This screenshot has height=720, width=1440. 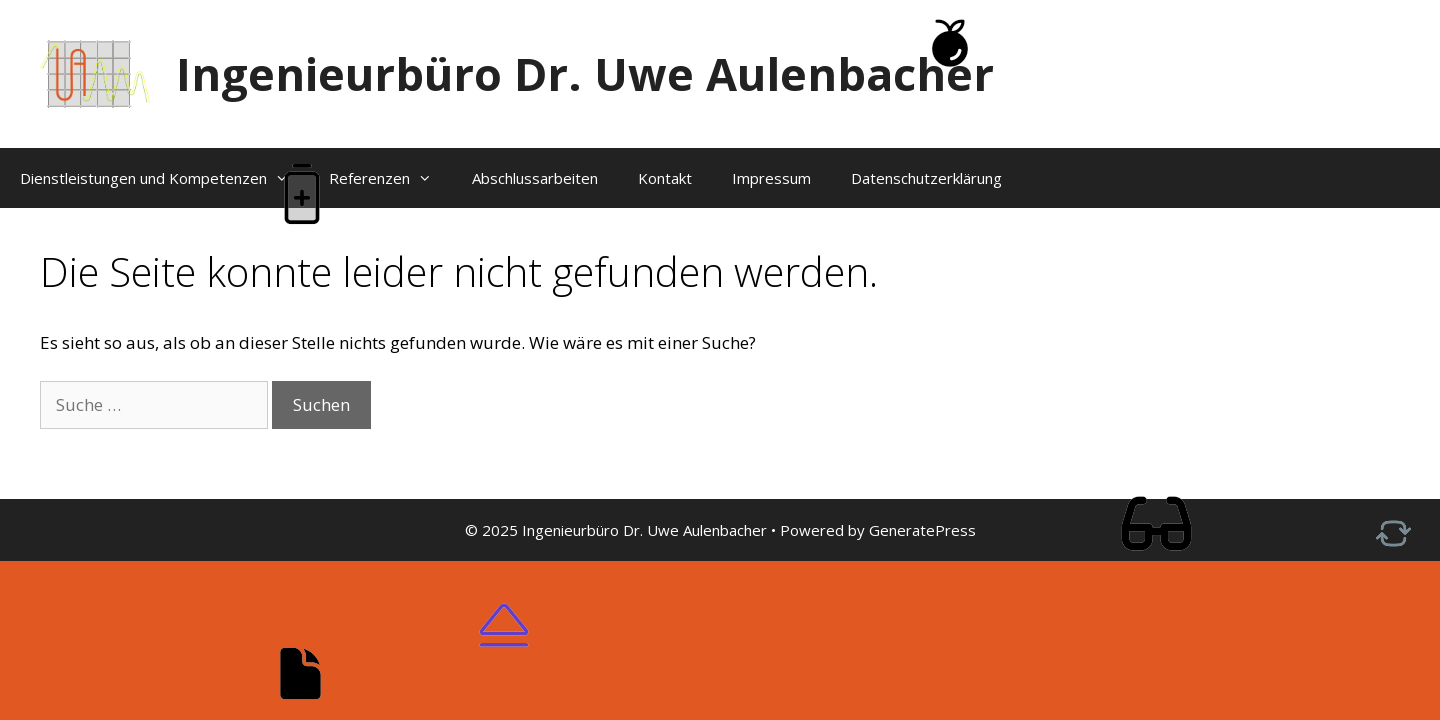 What do you see at coordinates (1156, 523) in the screenshot?
I see `enable reading mode or accessibility features` at bounding box center [1156, 523].